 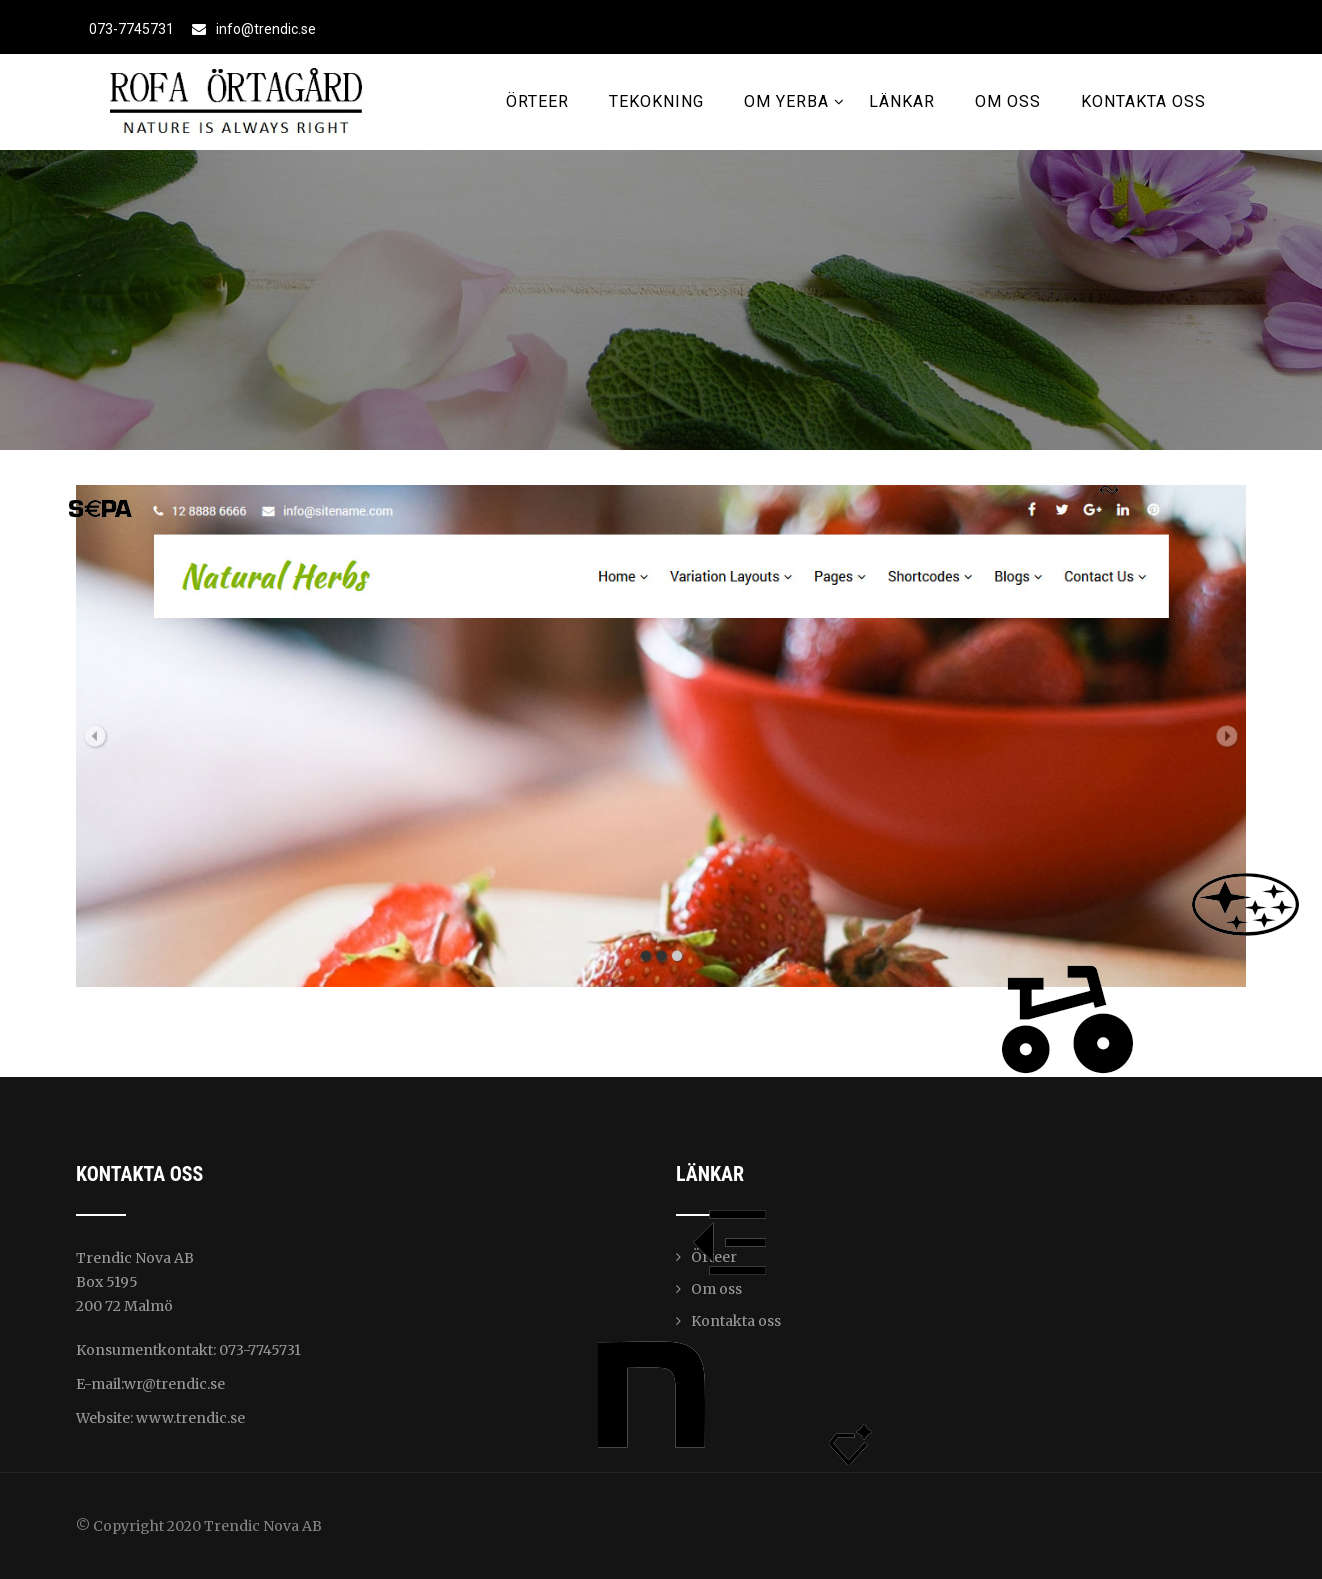 I want to click on view nearby bike rental stations, so click(x=1067, y=1019).